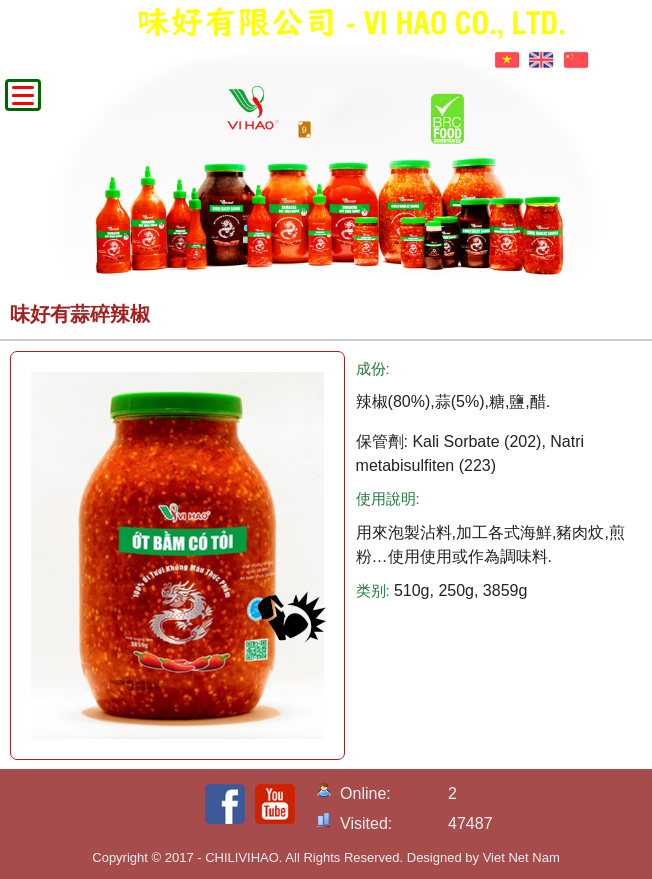  I want to click on kick attack action in a game, so click(292, 617).